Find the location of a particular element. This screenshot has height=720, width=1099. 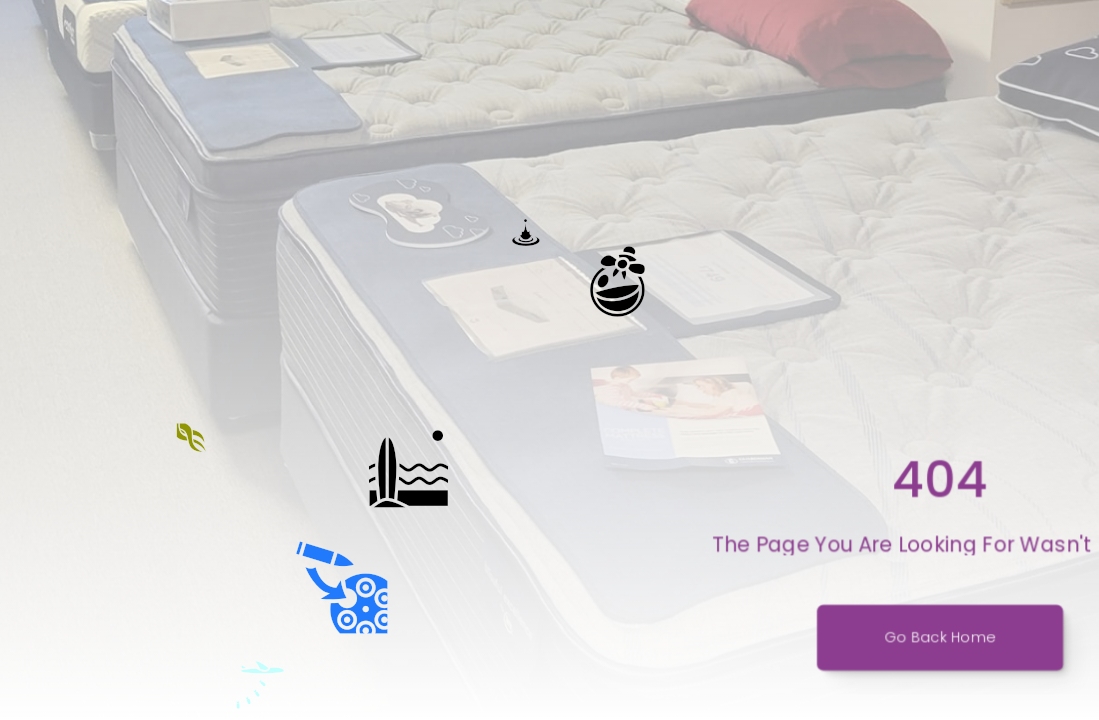

indicates water or liquid effect in gameplay is located at coordinates (526, 233).